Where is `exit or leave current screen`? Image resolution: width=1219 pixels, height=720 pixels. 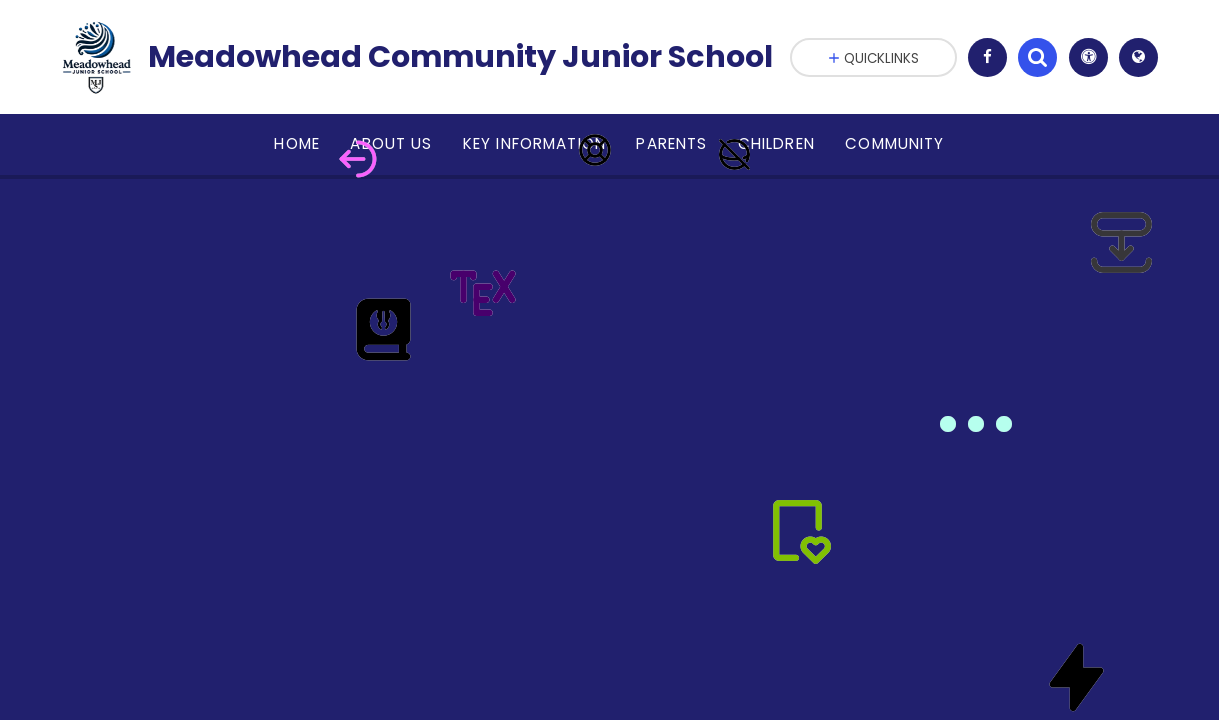 exit or leave current screen is located at coordinates (358, 159).